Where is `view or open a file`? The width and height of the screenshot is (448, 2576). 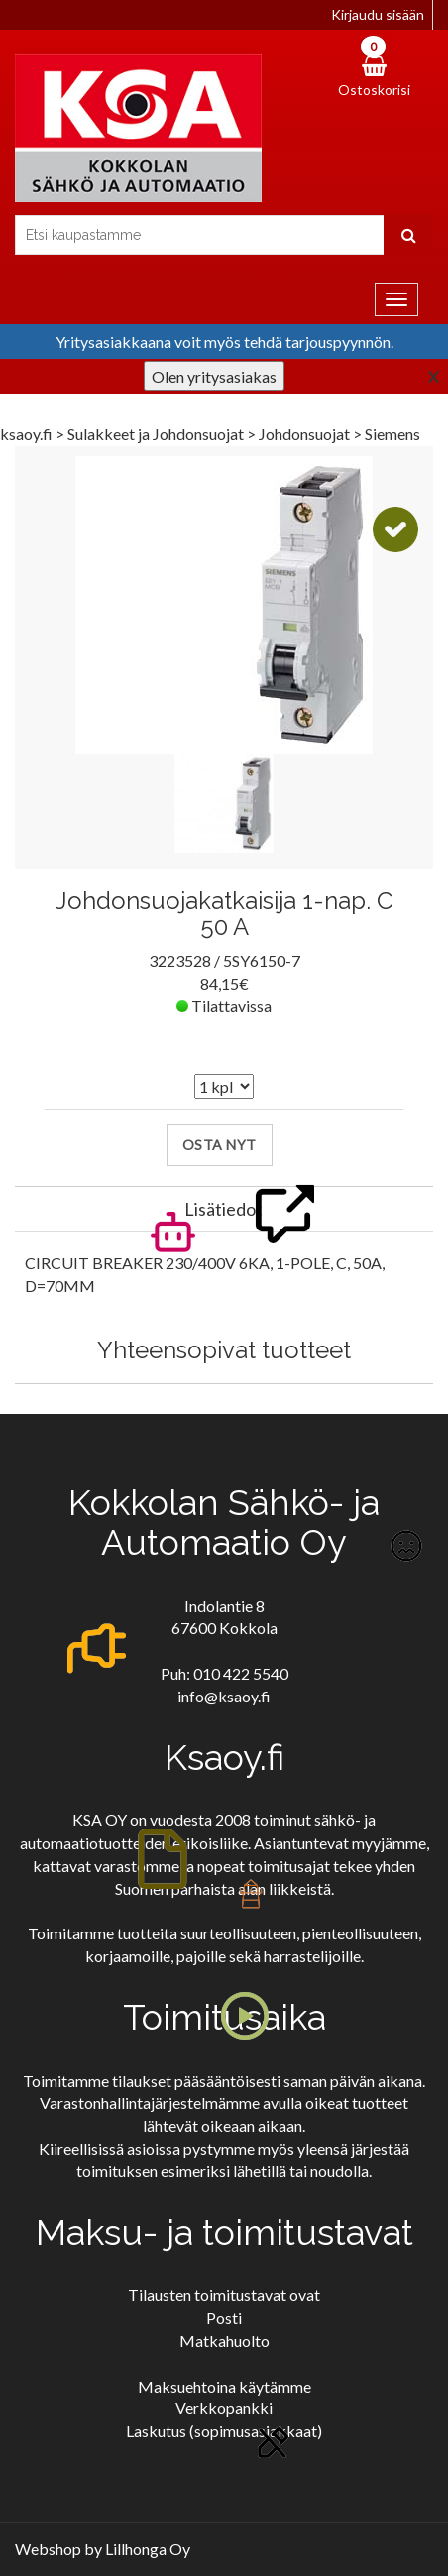
view or open a file is located at coordinates (161, 1859).